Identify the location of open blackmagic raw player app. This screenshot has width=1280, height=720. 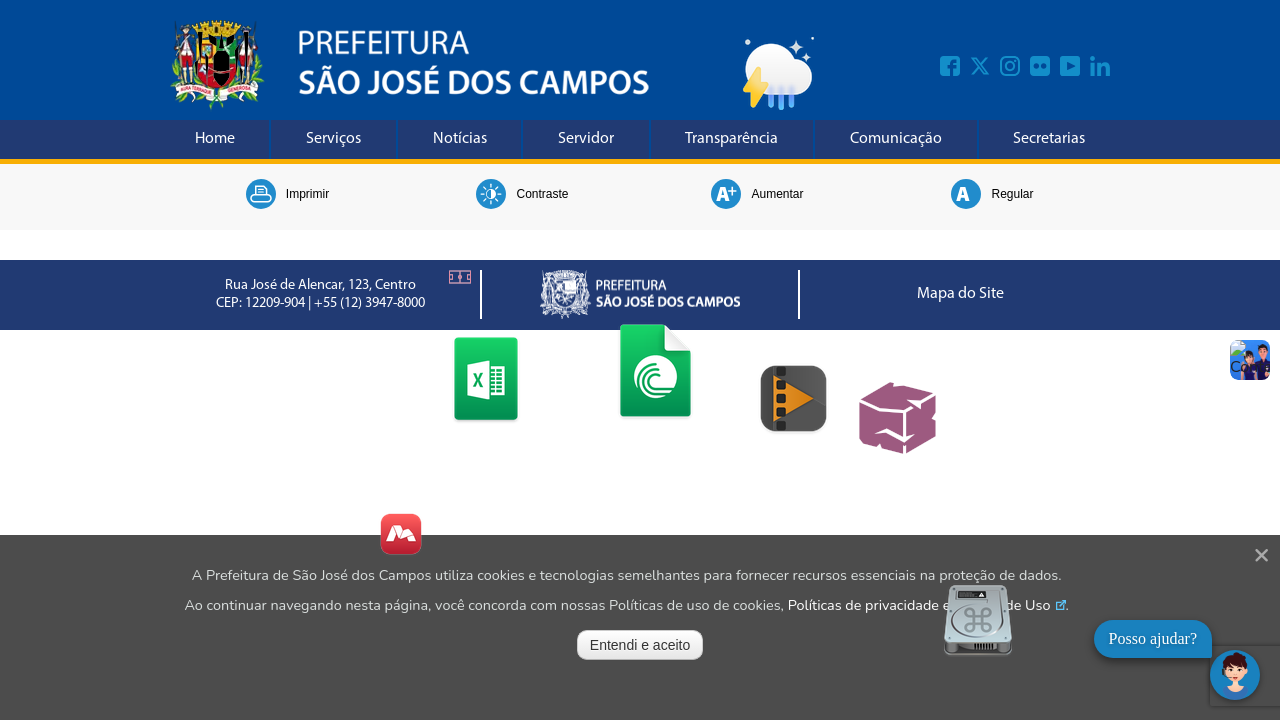
(793, 398).